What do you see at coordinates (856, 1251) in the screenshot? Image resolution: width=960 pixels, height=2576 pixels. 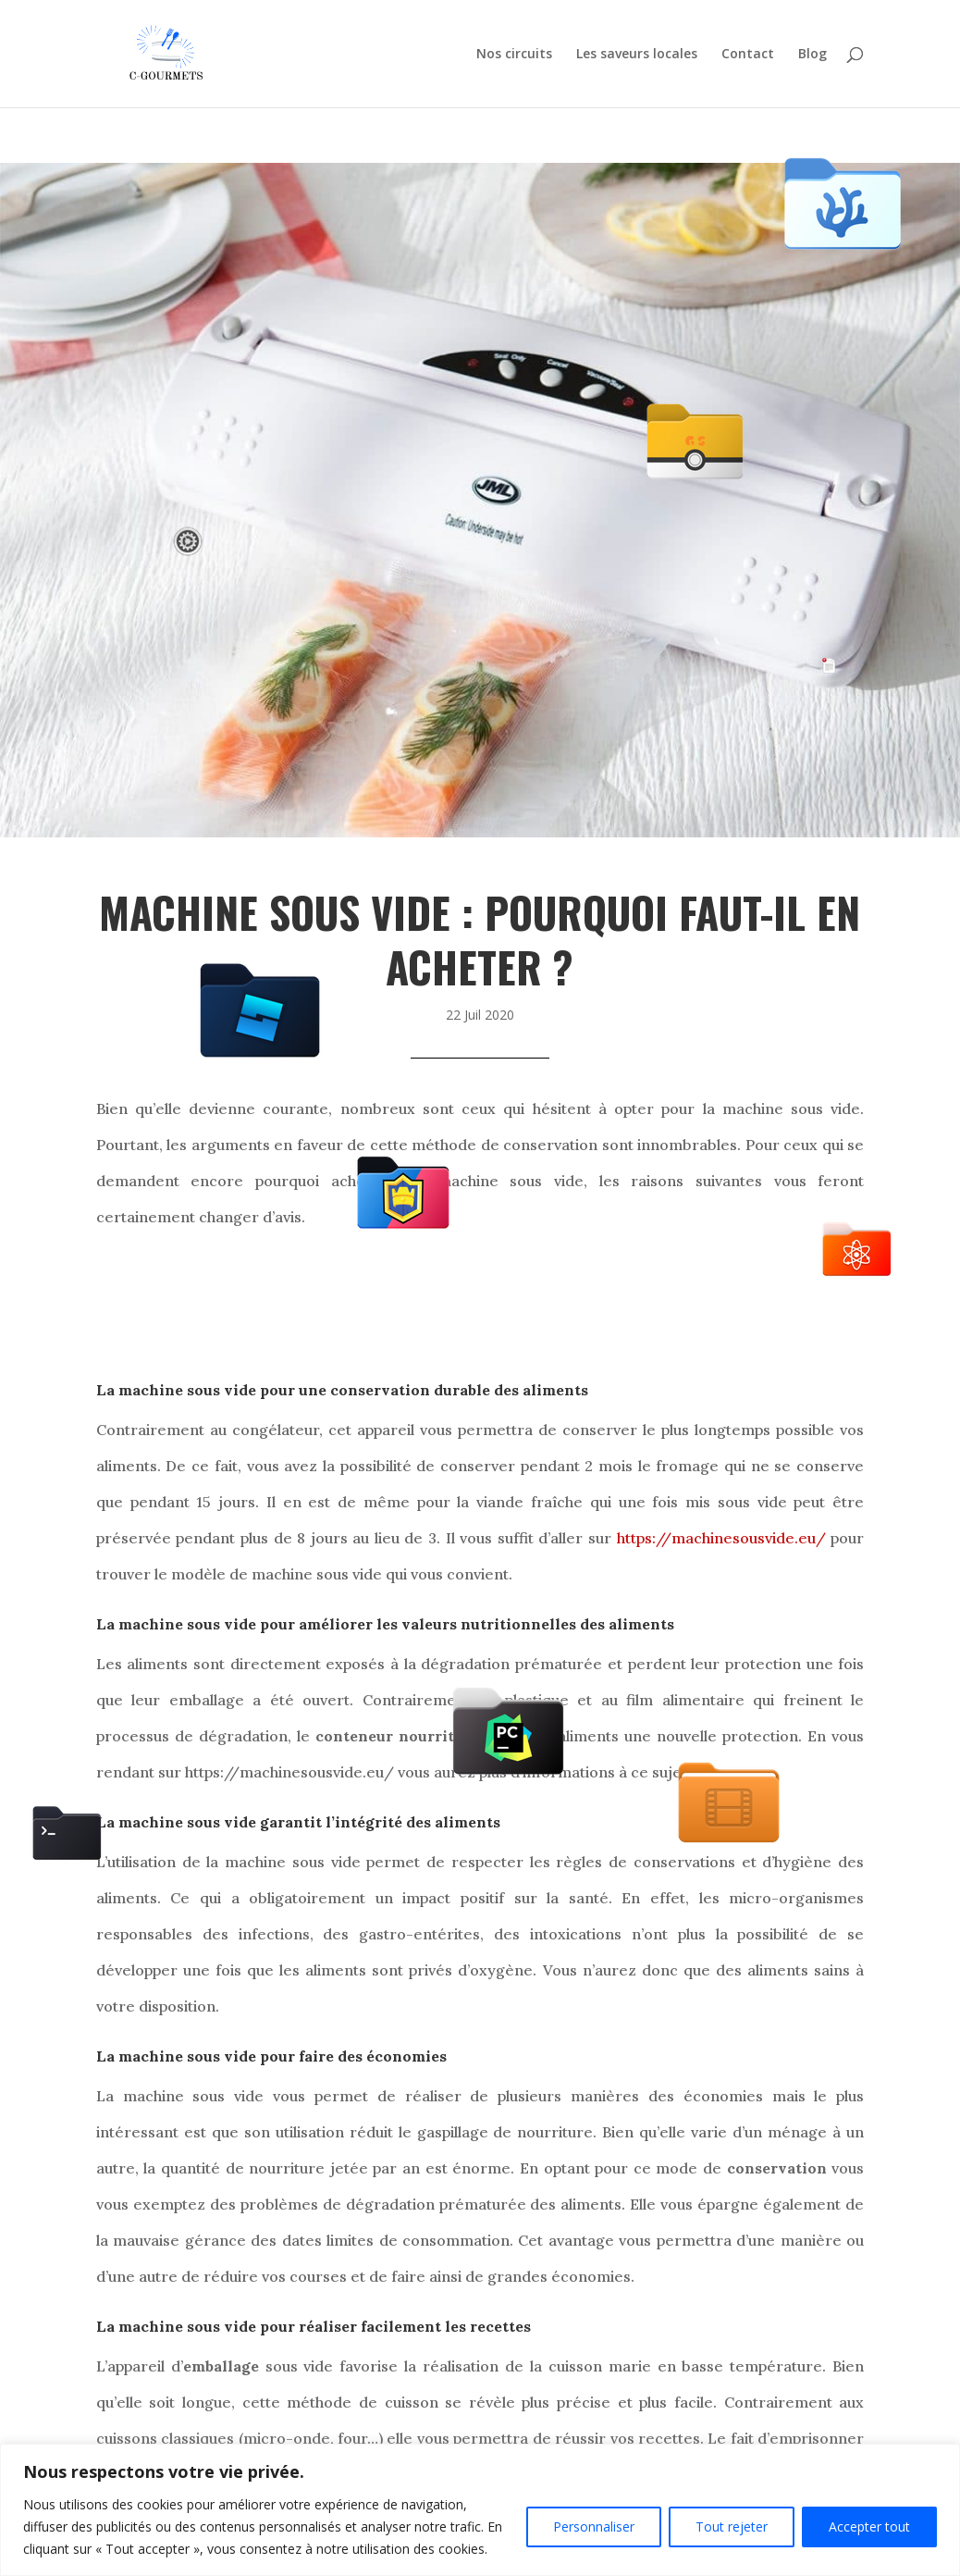 I see `open physics course materials folder` at bounding box center [856, 1251].